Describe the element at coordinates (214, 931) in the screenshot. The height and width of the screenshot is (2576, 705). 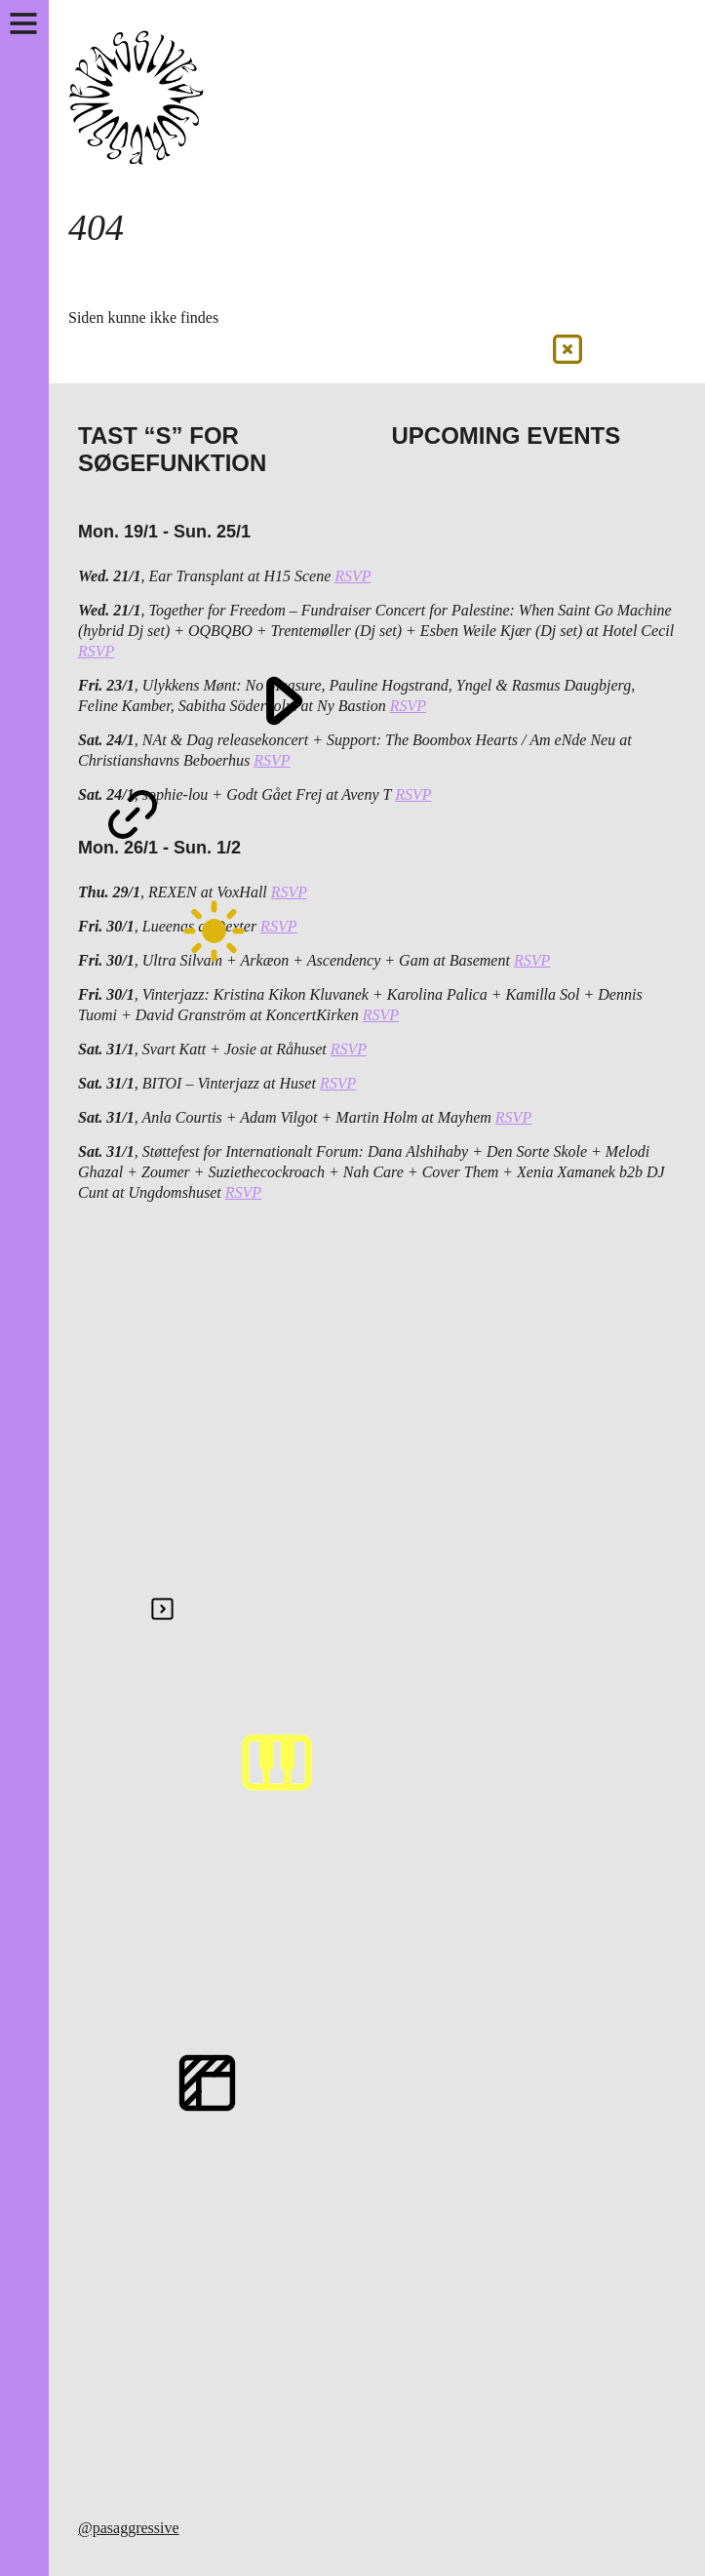
I see `switch to light mode` at that location.